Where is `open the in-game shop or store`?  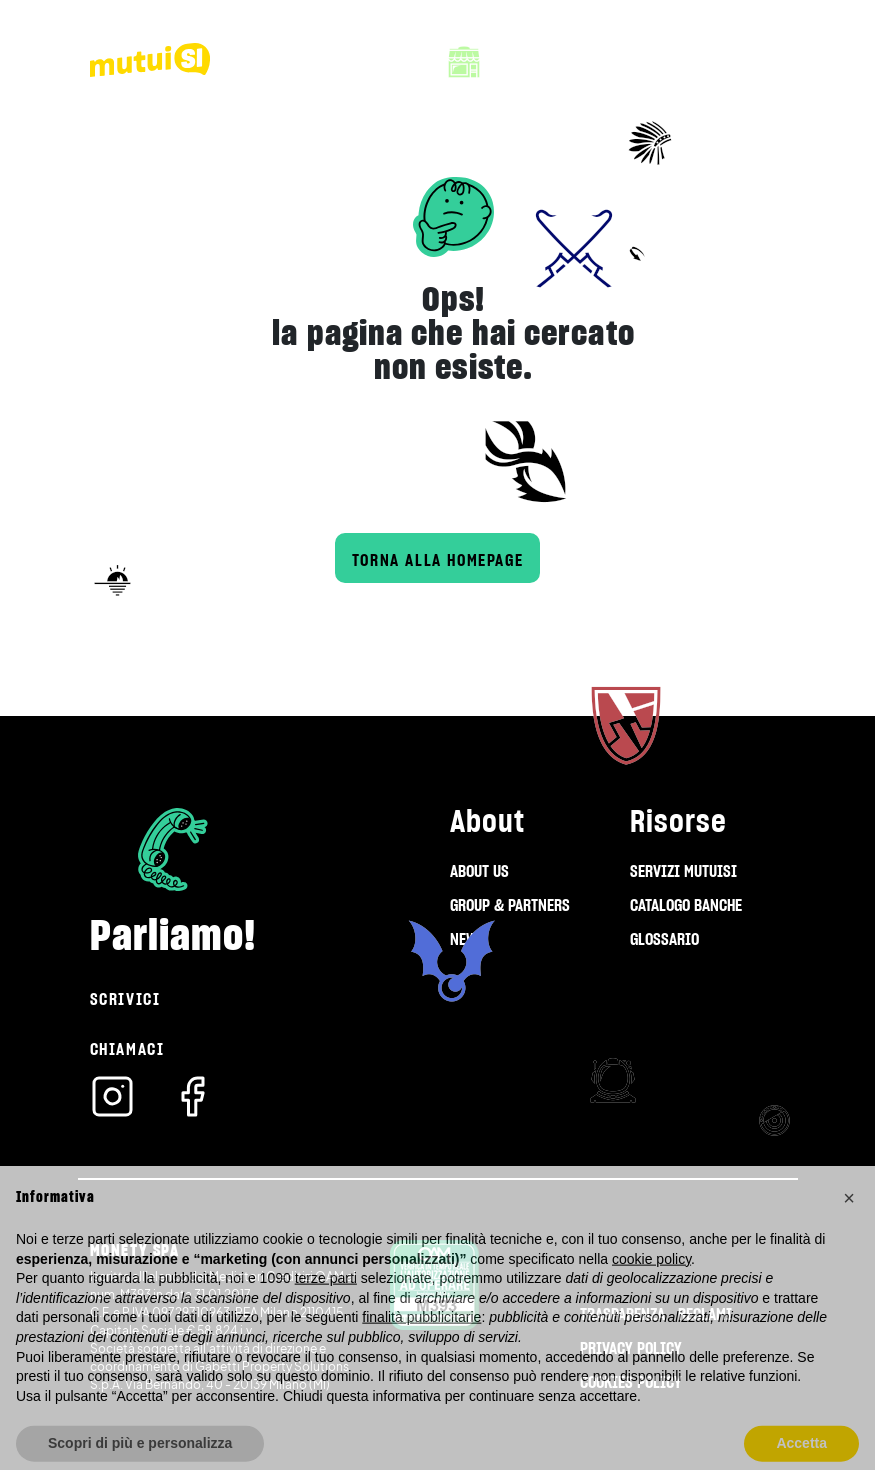
open the in-game shop or store is located at coordinates (464, 62).